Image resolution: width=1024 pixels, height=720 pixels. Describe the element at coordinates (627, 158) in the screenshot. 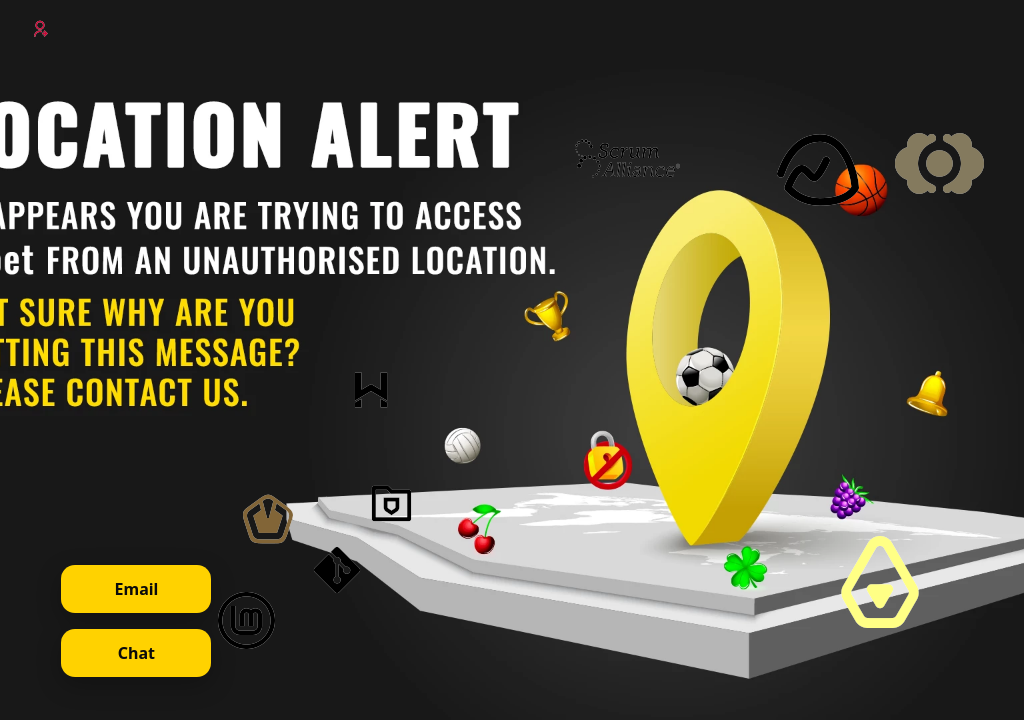

I see `visit the Scrum Alliance website` at that location.